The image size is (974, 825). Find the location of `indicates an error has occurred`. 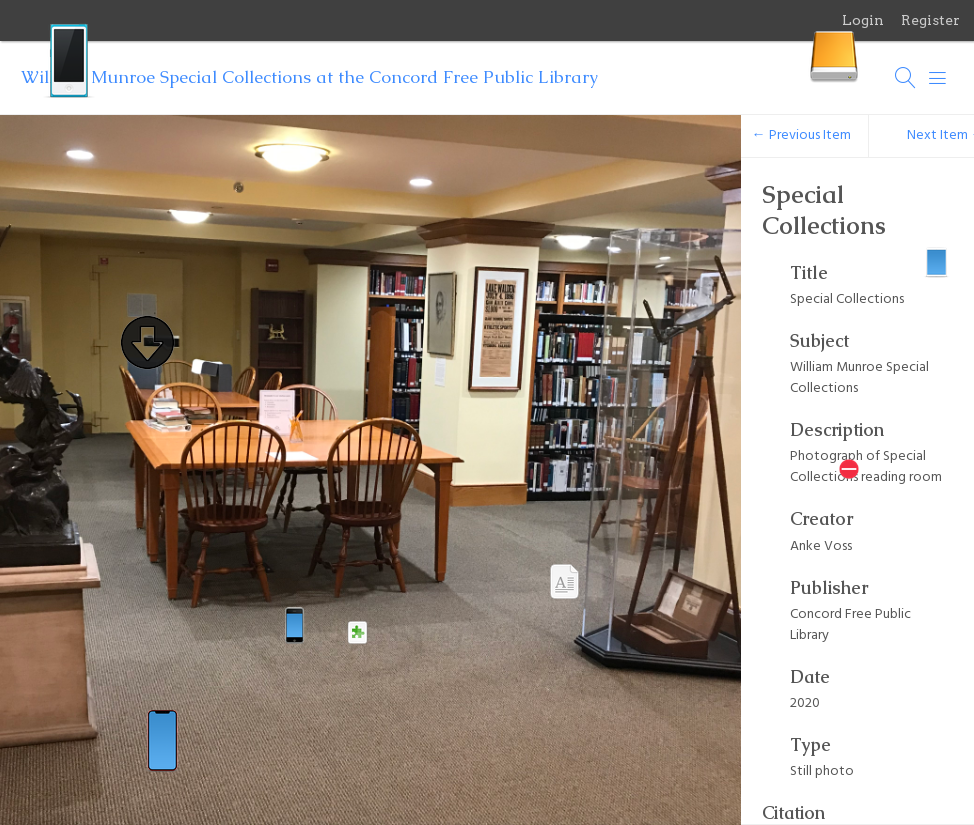

indicates an error has occurred is located at coordinates (849, 469).